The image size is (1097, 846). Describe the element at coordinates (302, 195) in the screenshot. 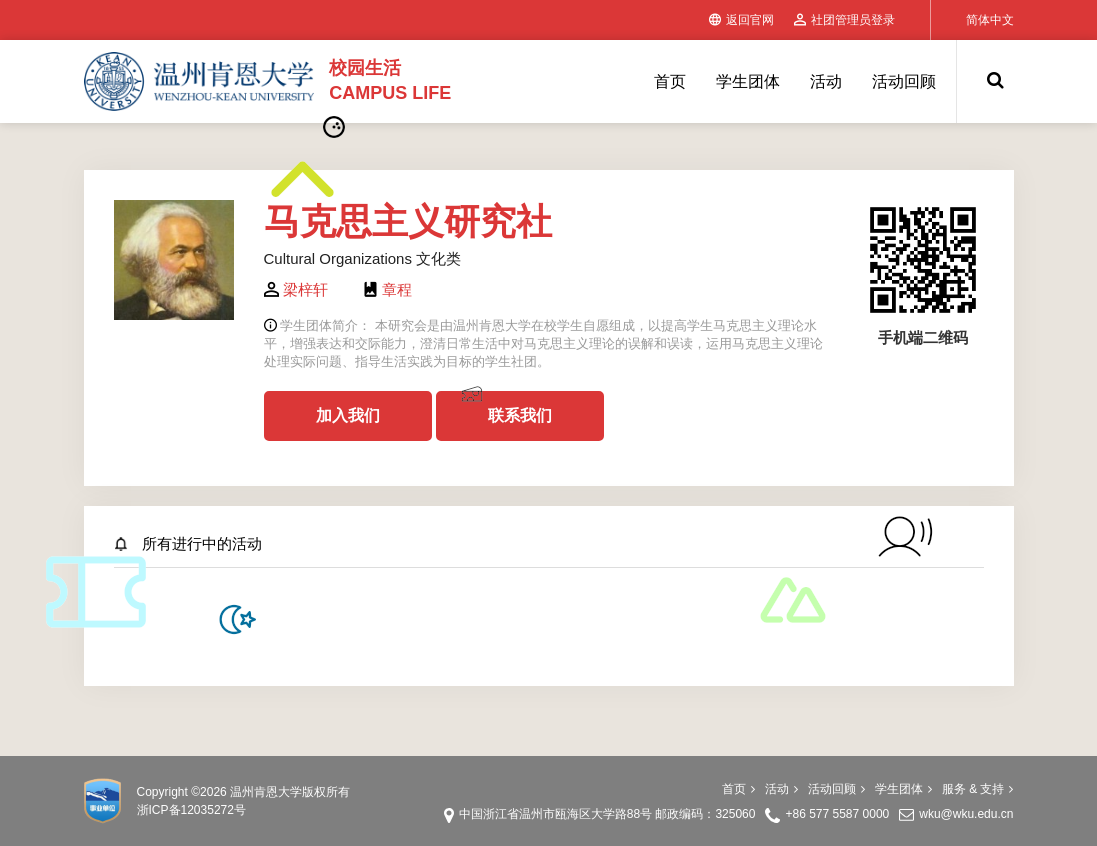

I see `collapse an expanded section` at that location.